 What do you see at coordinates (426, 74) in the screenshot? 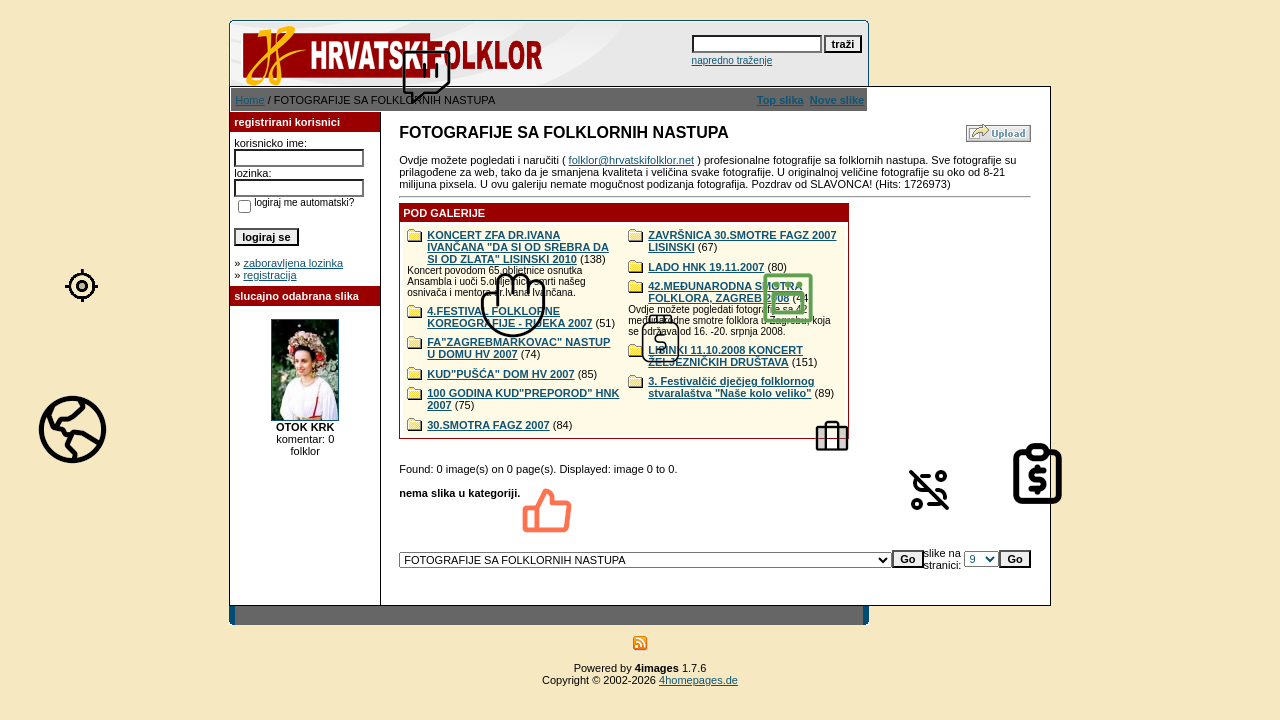
I see `open the Twitch app` at bounding box center [426, 74].